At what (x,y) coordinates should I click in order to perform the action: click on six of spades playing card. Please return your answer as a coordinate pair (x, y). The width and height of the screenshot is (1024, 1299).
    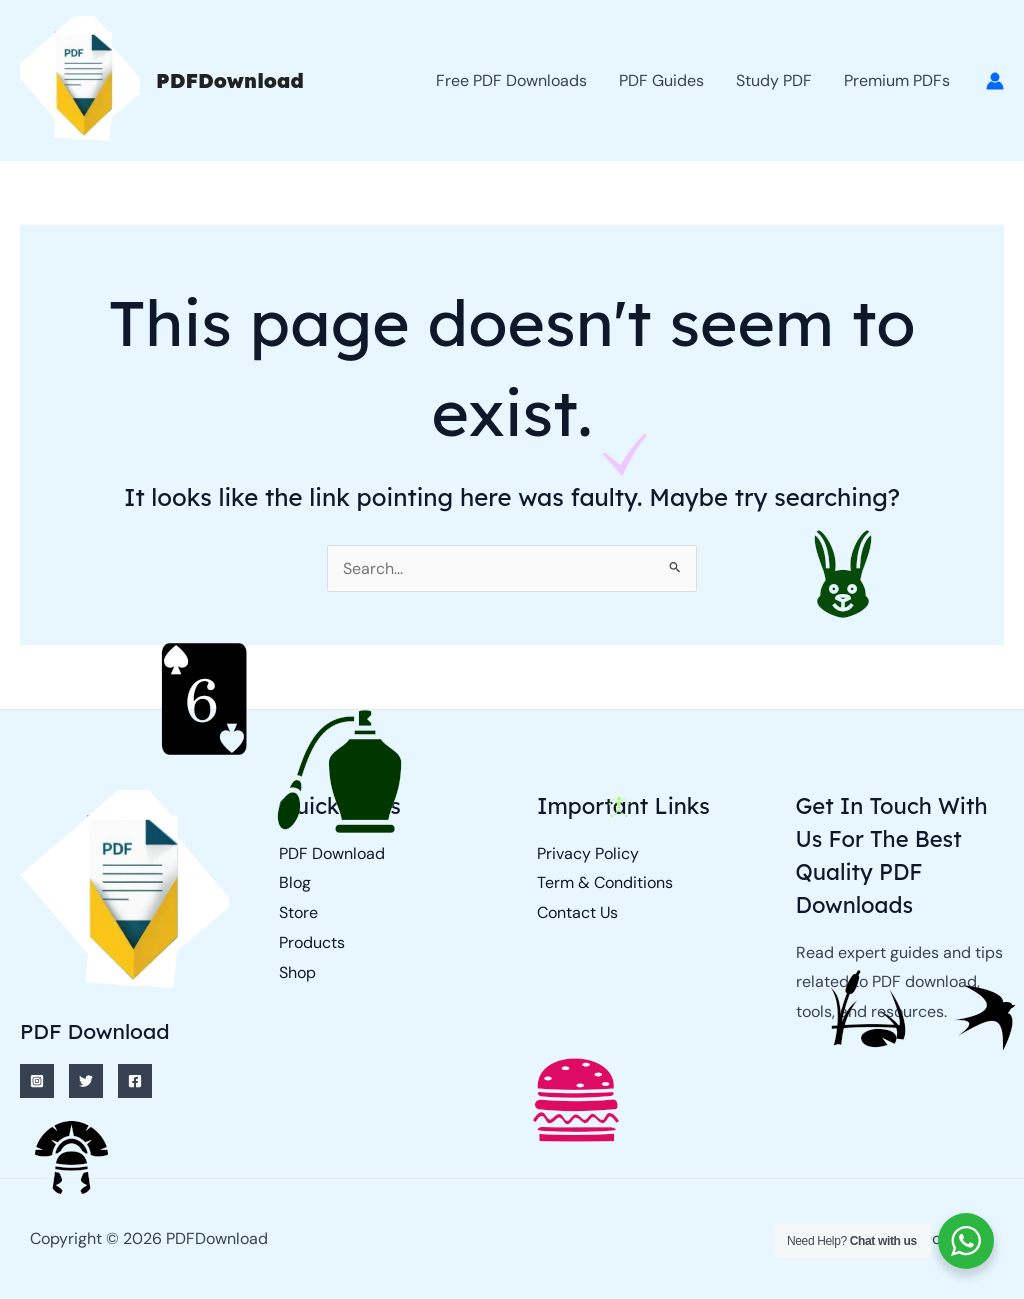
    Looking at the image, I should click on (204, 699).